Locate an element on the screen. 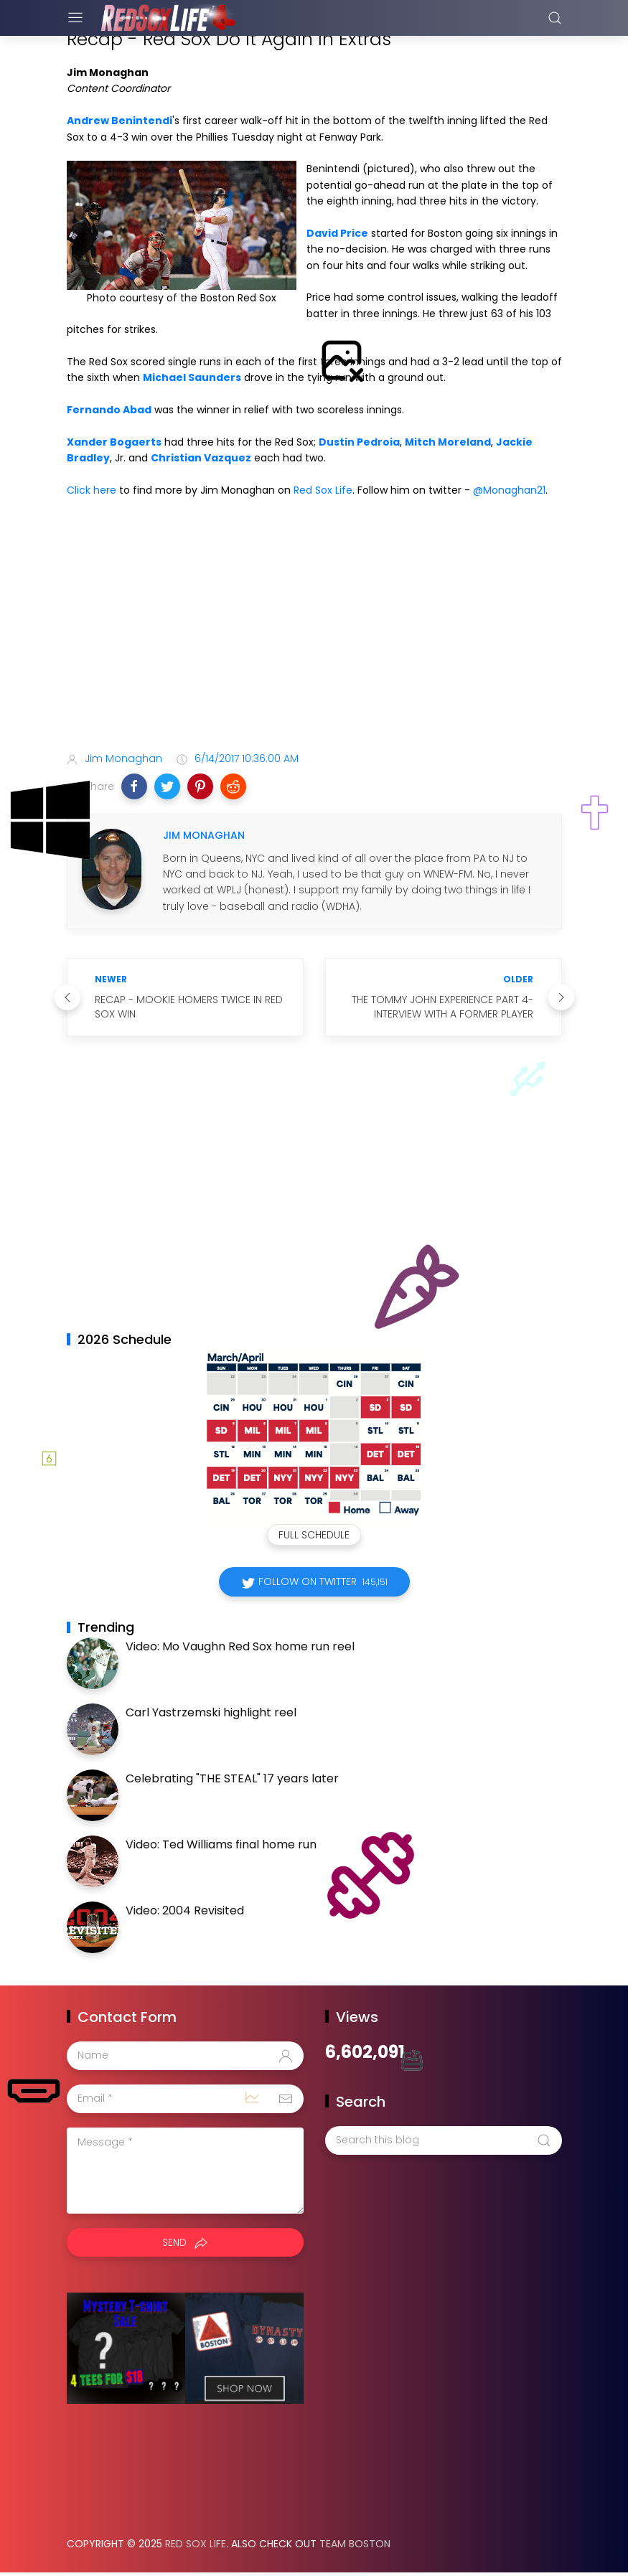 This screenshot has height=2576, width=628. access fitness or workout features is located at coordinates (370, 1875).